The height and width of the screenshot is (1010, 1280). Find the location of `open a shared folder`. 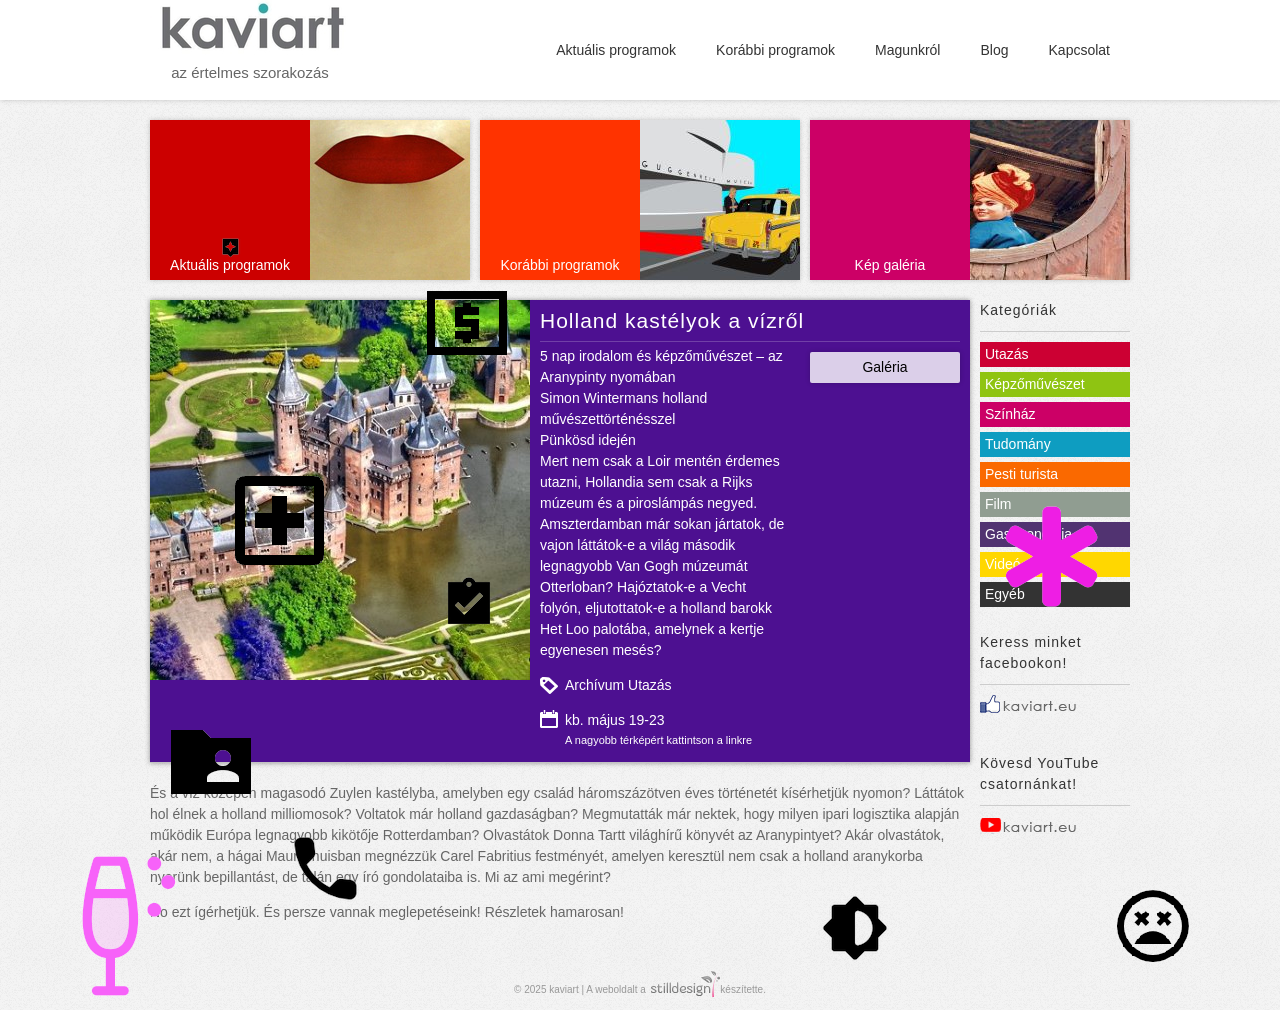

open a shared folder is located at coordinates (211, 762).